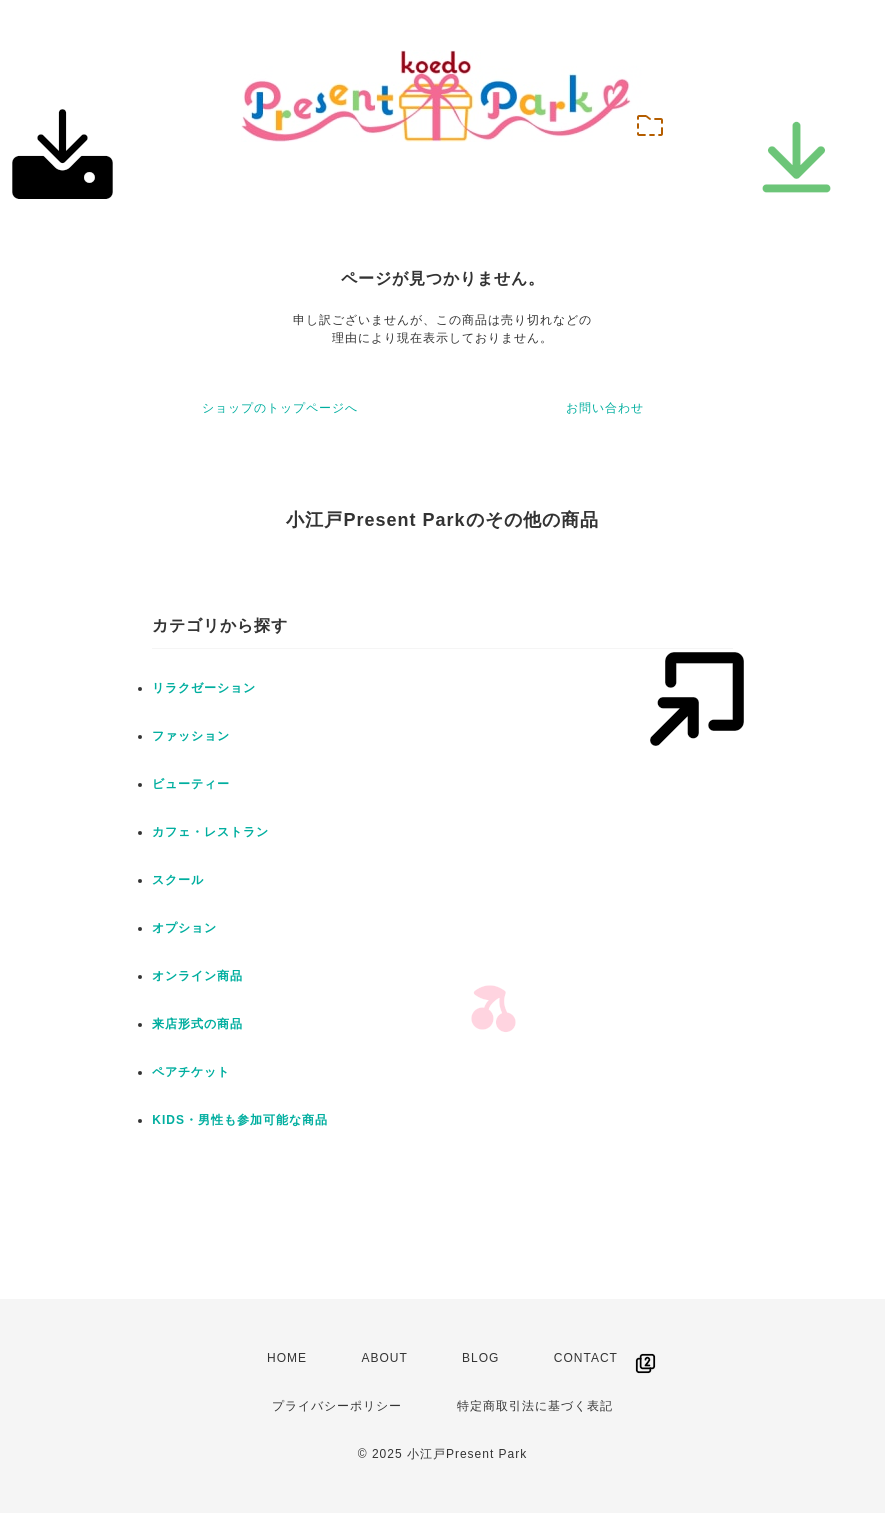 The width and height of the screenshot is (885, 1513). I want to click on create a new folder, so click(650, 125).